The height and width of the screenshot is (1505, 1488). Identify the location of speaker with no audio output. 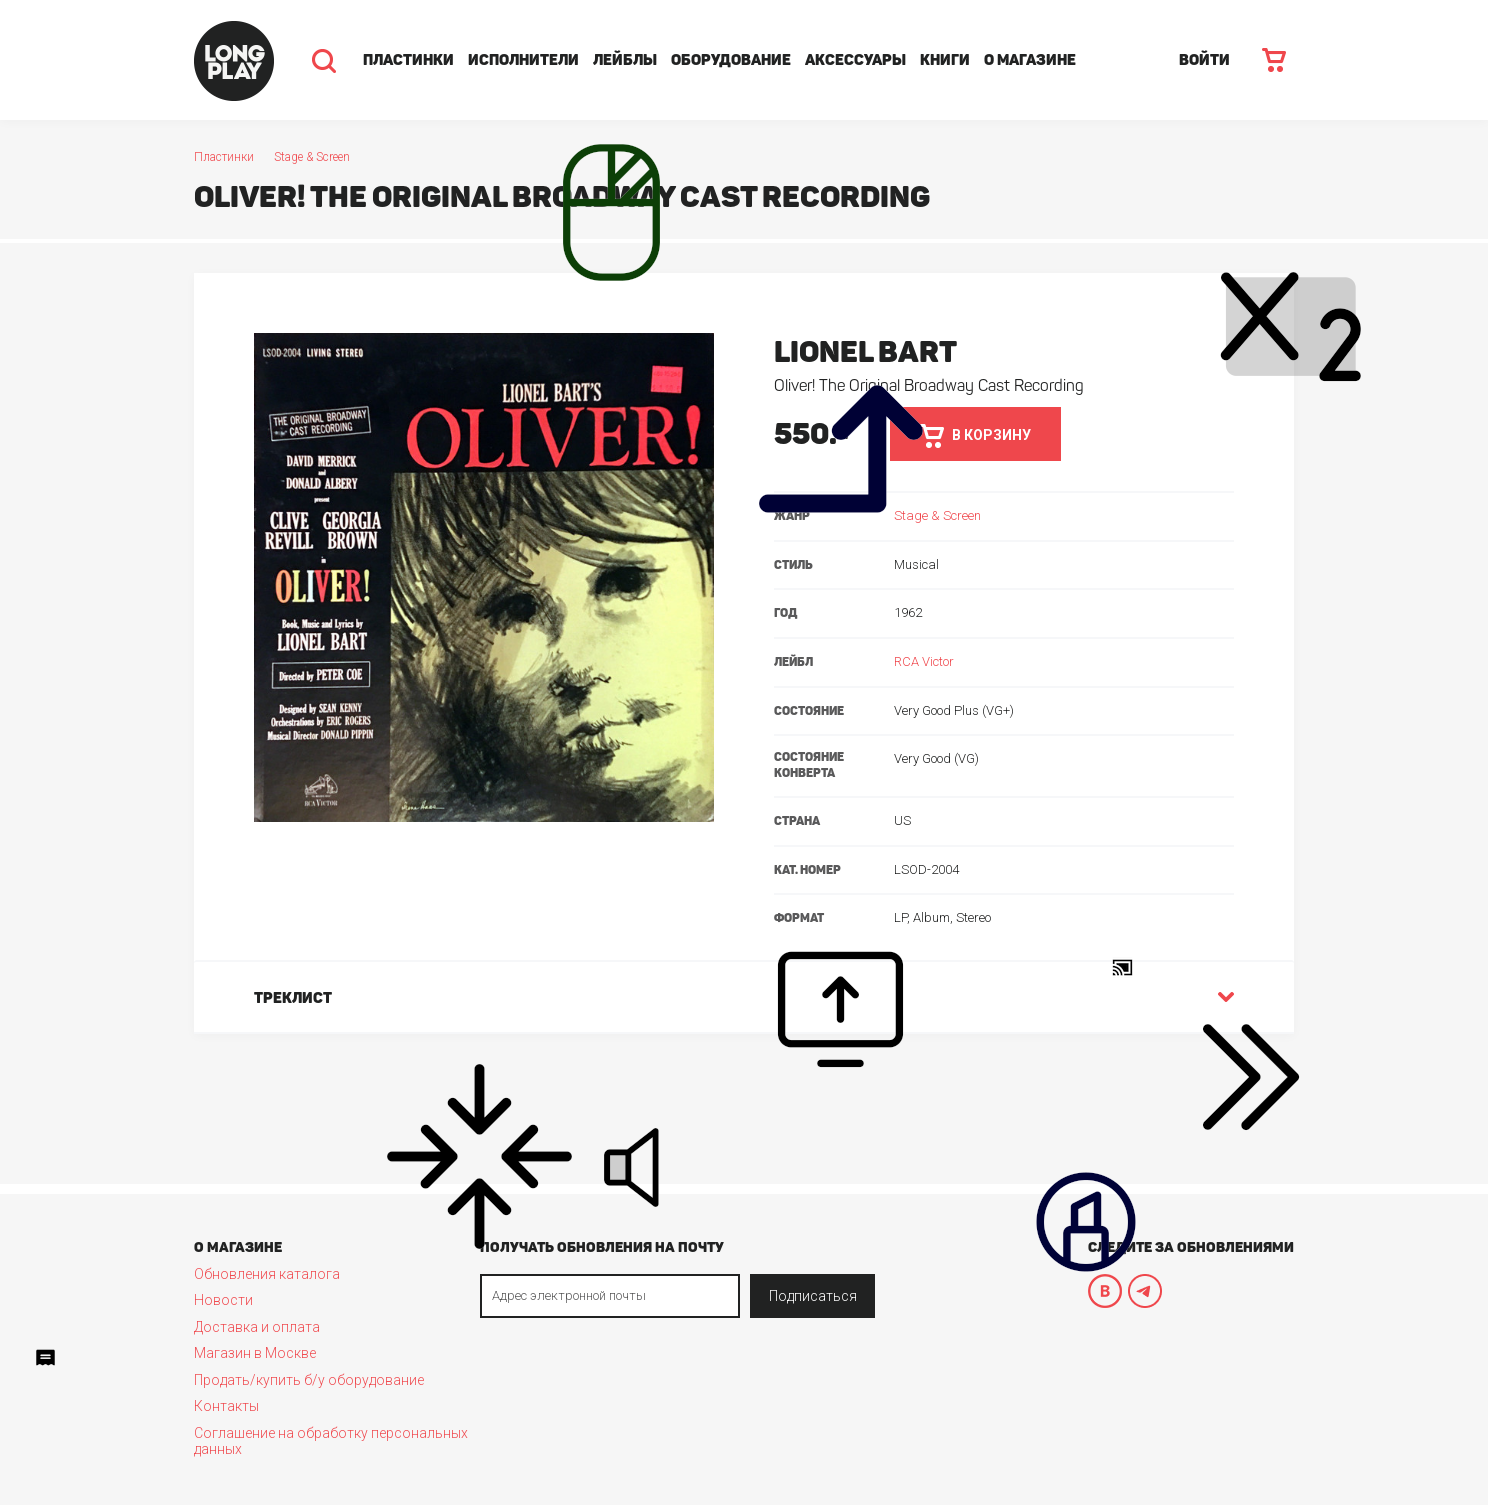
(646, 1167).